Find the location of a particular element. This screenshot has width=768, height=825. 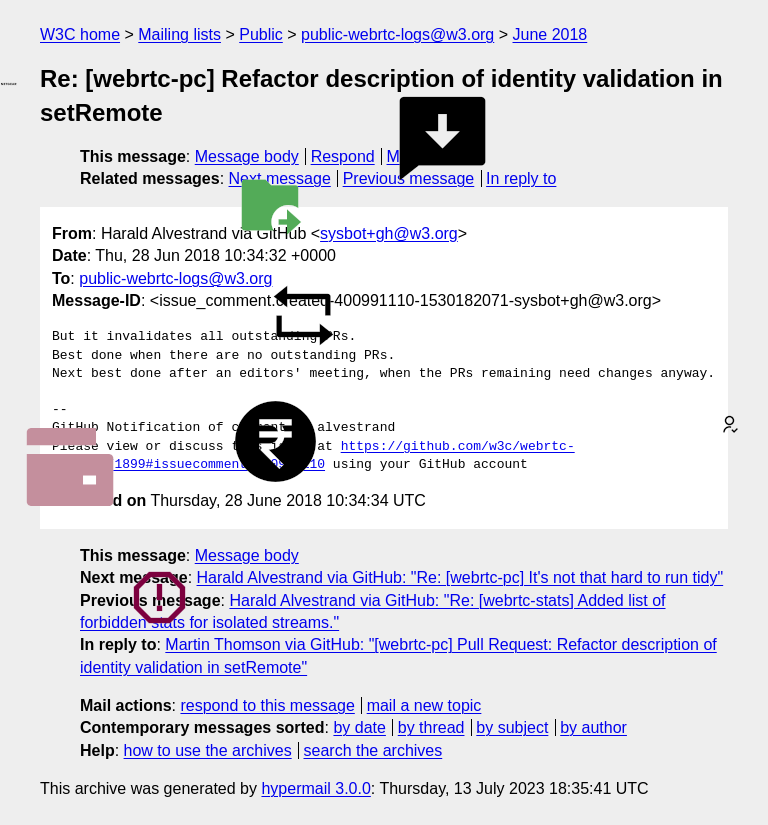

netgear brand logo is located at coordinates (9, 84).